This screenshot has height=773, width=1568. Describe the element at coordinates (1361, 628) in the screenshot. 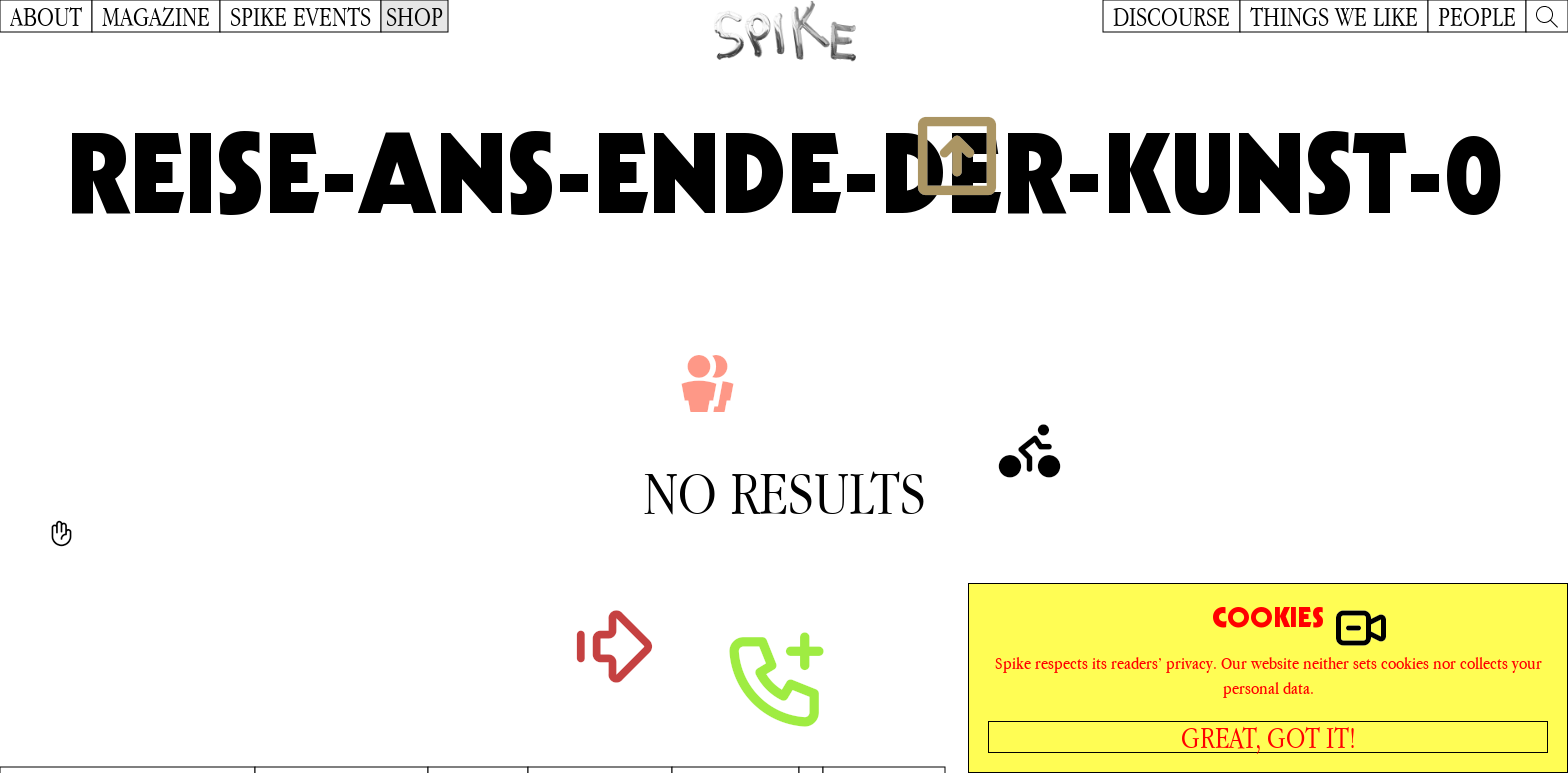

I see `remove video from playlist or queue` at that location.